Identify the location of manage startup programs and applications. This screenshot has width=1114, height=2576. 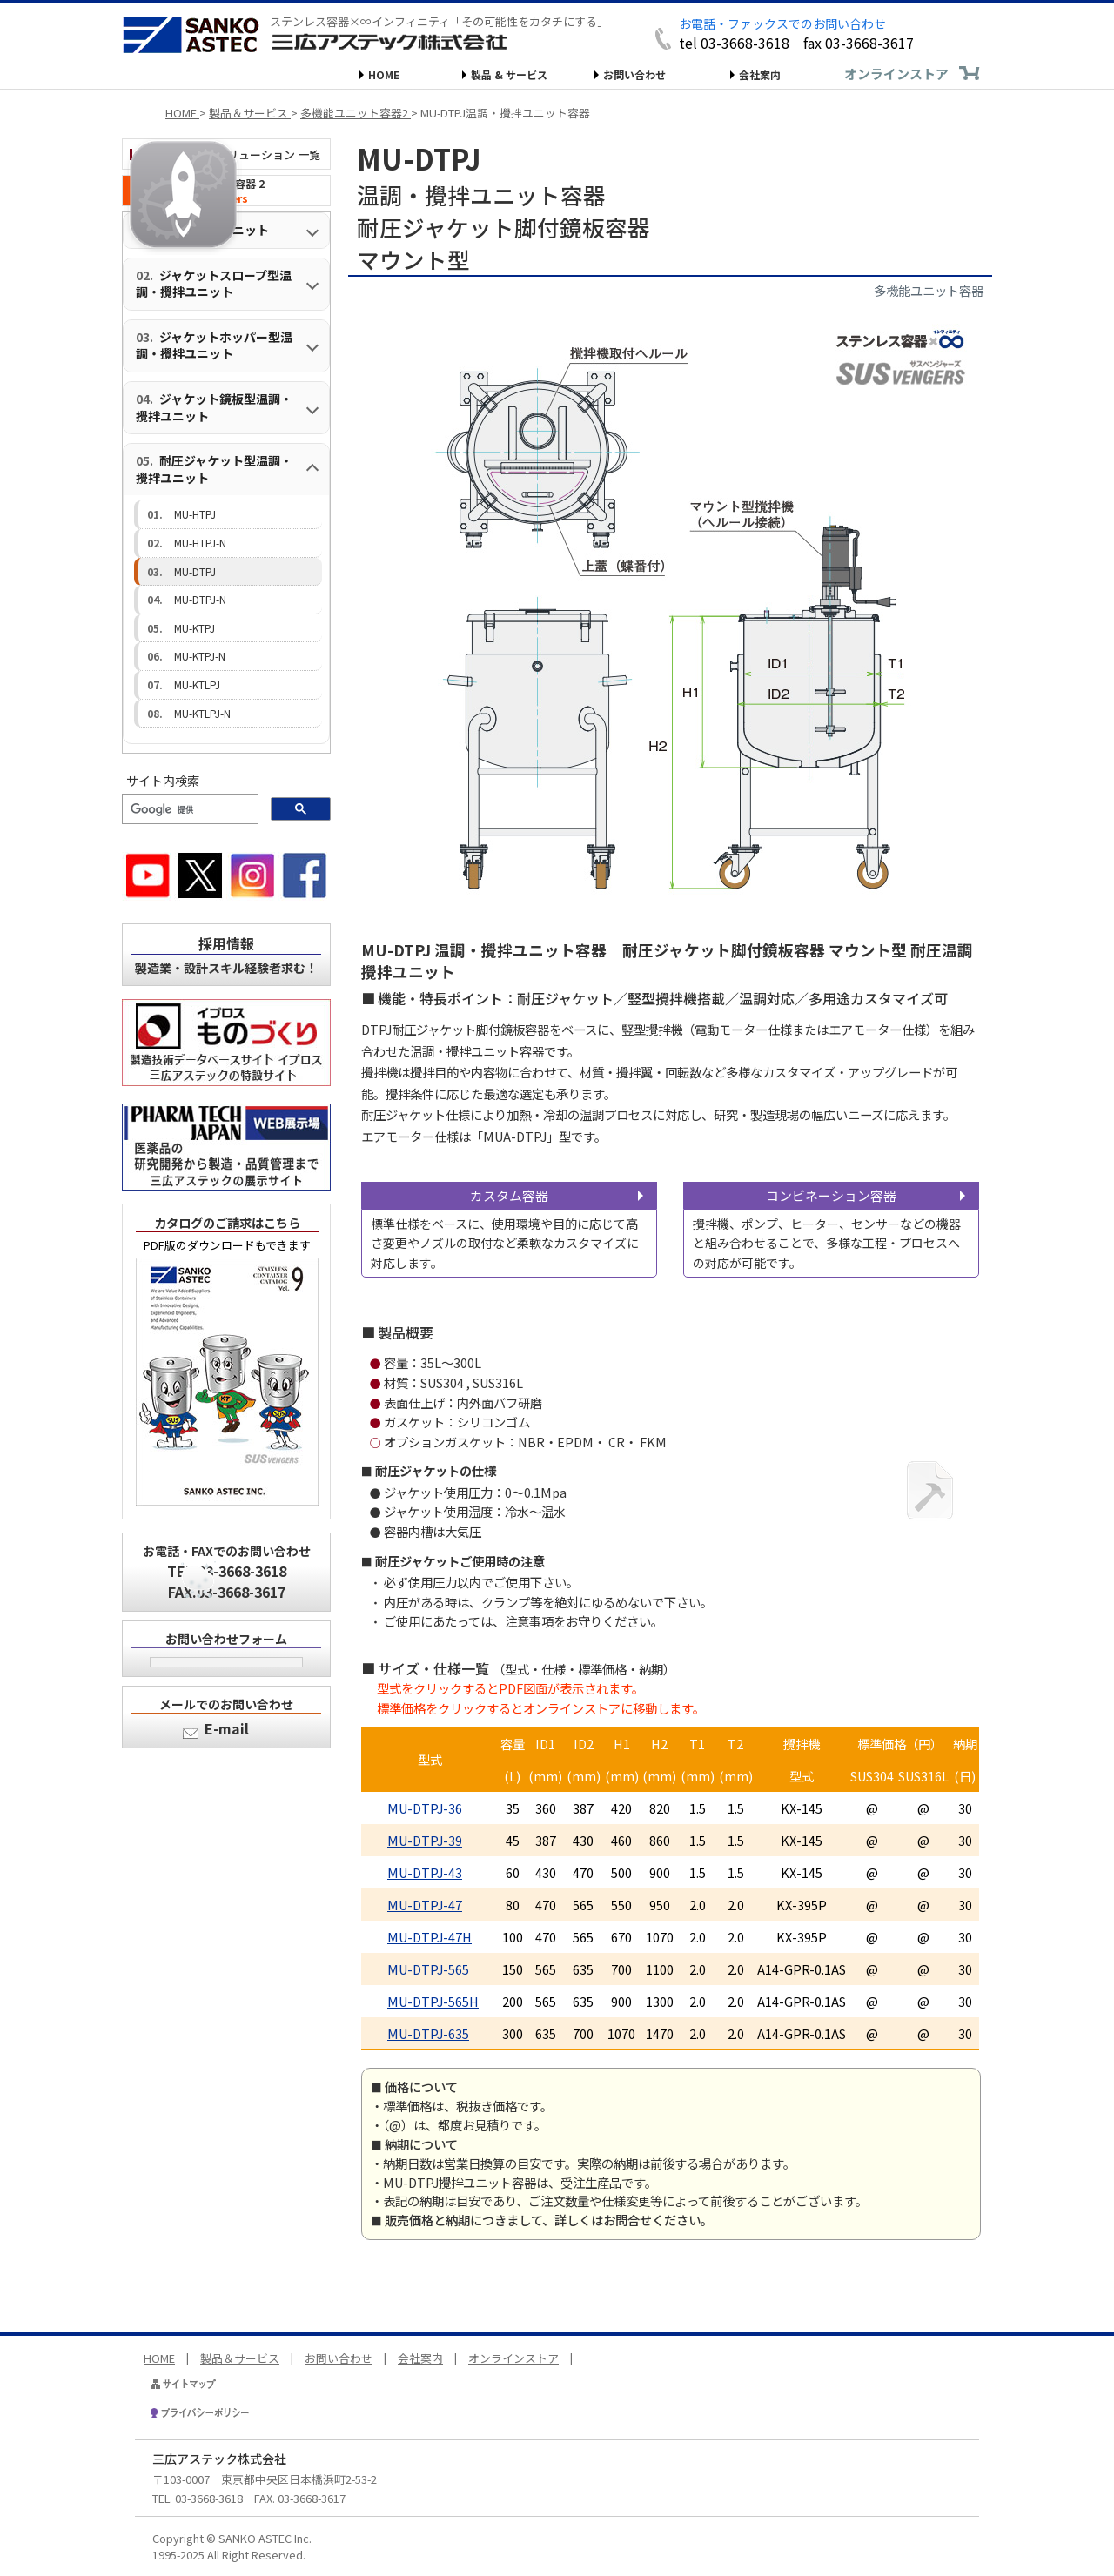
(183, 196).